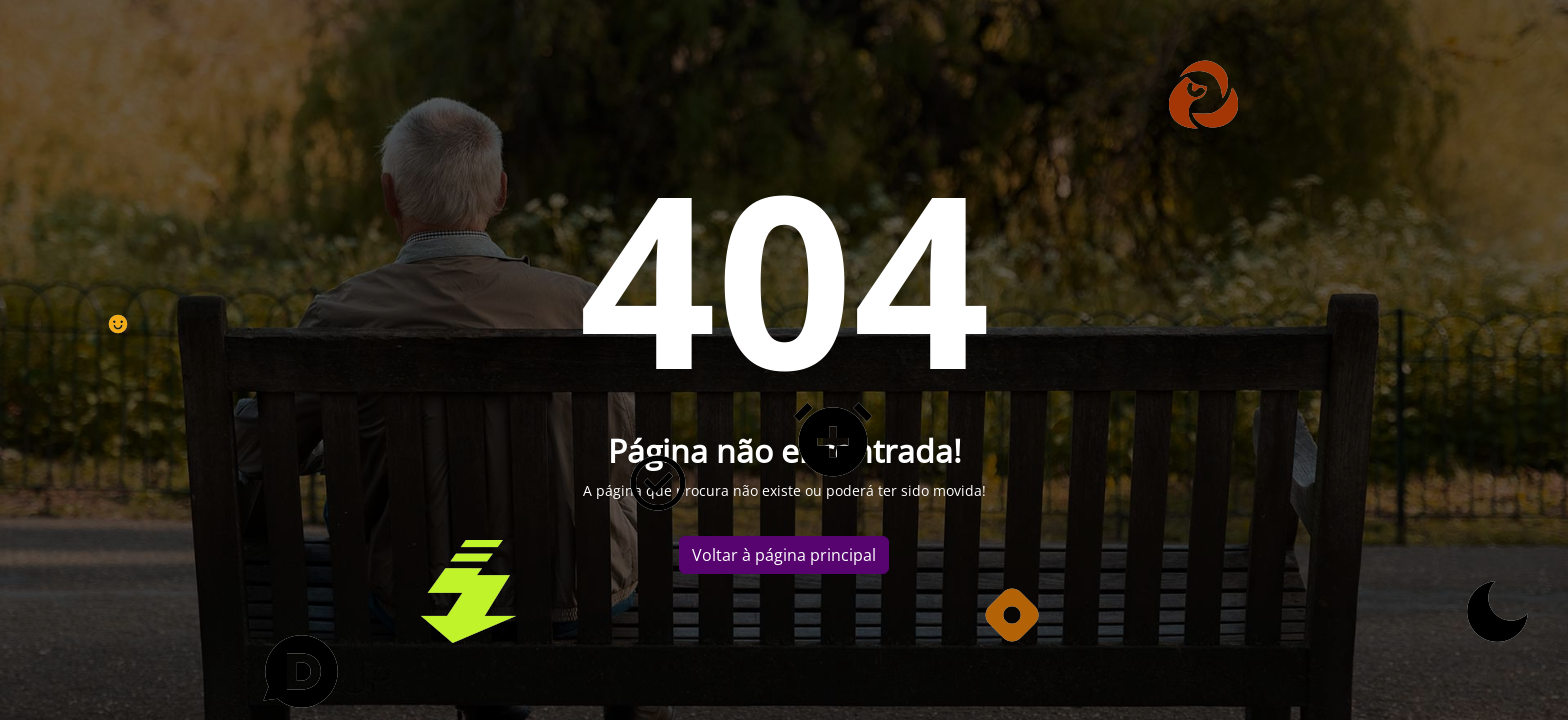 The height and width of the screenshot is (720, 1568). Describe the element at coordinates (658, 483) in the screenshot. I see `indicates a completed or successful action` at that location.